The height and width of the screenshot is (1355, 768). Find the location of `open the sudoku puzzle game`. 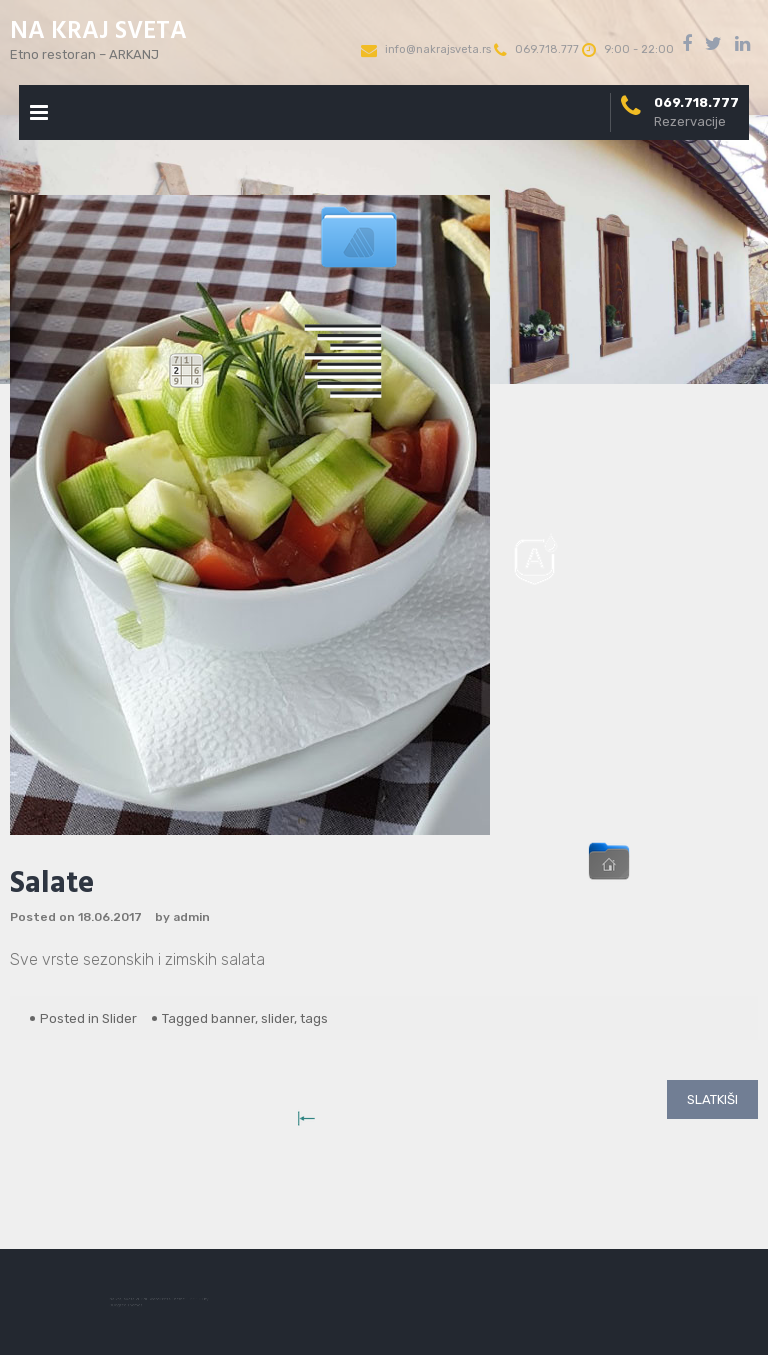

open the sudoku puzzle game is located at coordinates (186, 370).